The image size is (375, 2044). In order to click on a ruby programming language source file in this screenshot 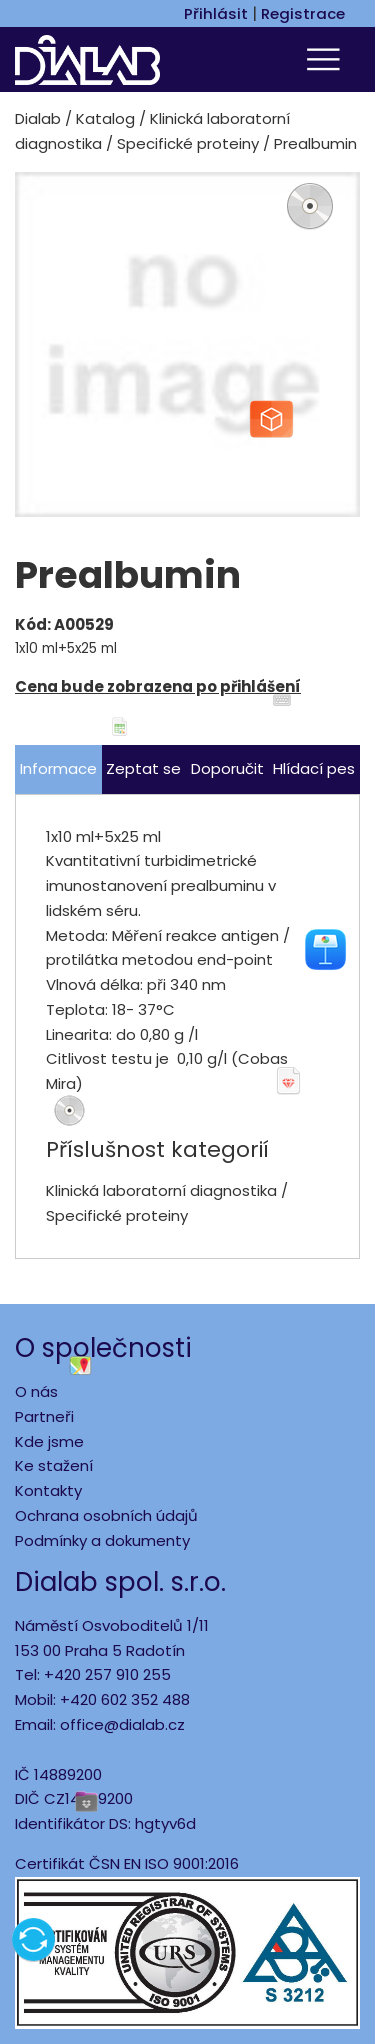, I will do `click(288, 1080)`.